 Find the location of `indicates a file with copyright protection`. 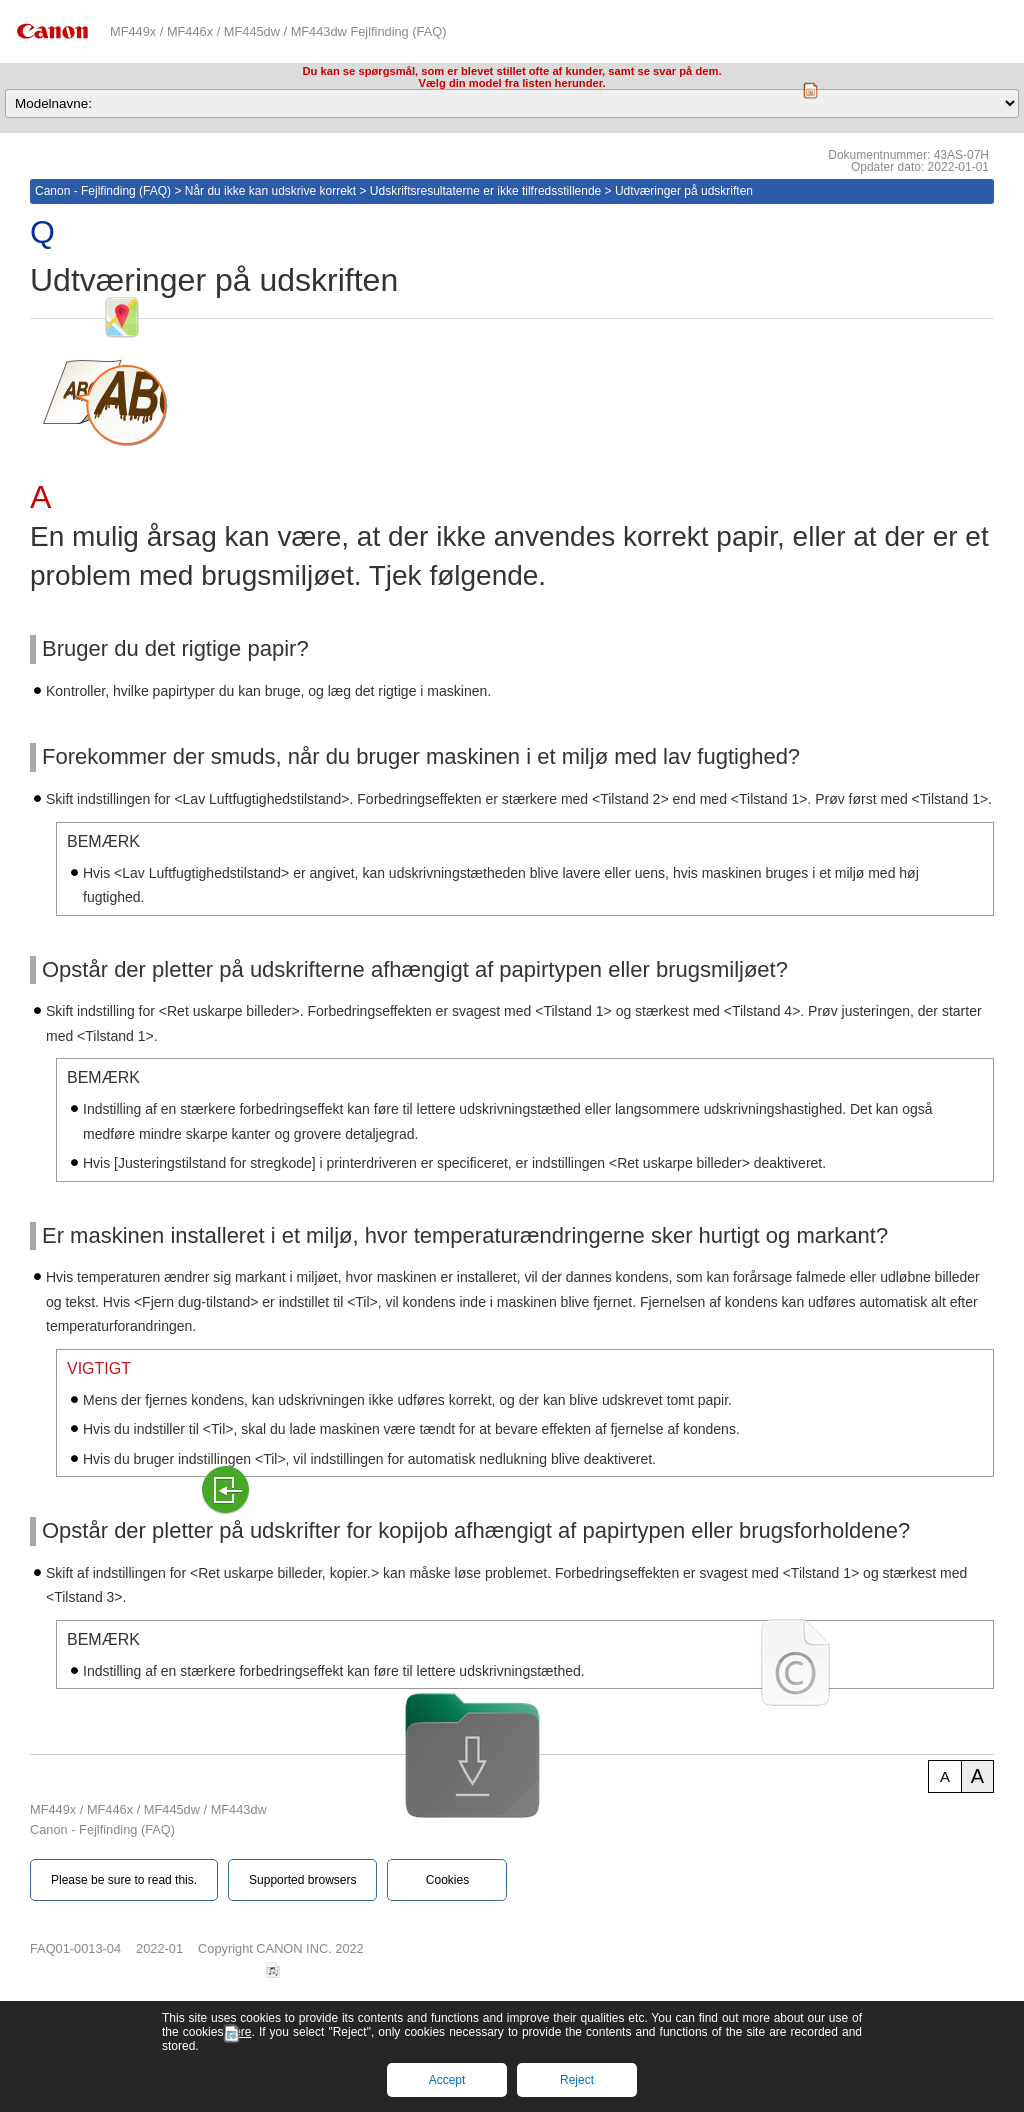

indicates a file with copyright protection is located at coordinates (795, 1662).